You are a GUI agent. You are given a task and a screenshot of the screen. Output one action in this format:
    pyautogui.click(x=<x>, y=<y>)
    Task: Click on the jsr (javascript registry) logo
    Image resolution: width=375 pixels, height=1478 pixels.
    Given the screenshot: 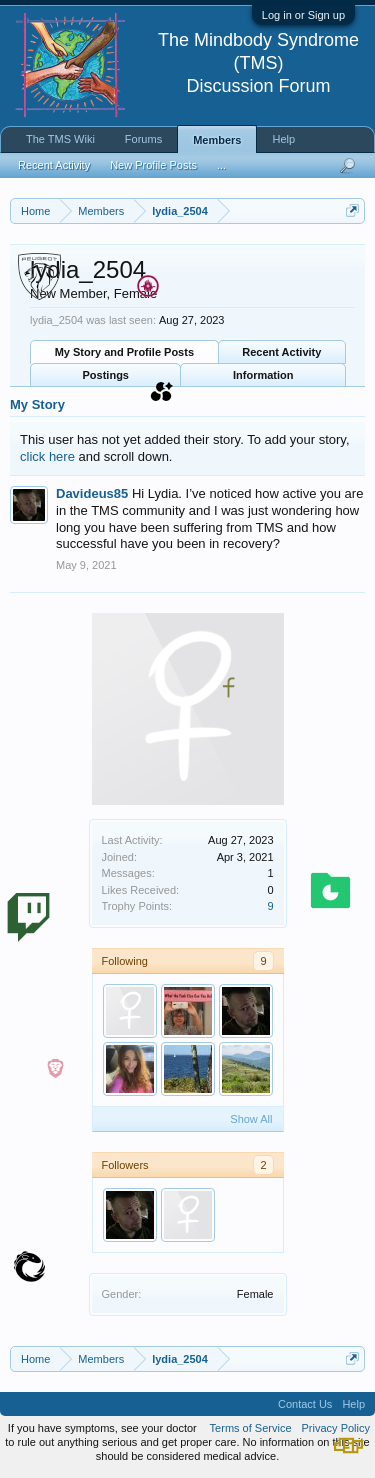 What is the action you would take?
    pyautogui.click(x=348, y=1445)
    